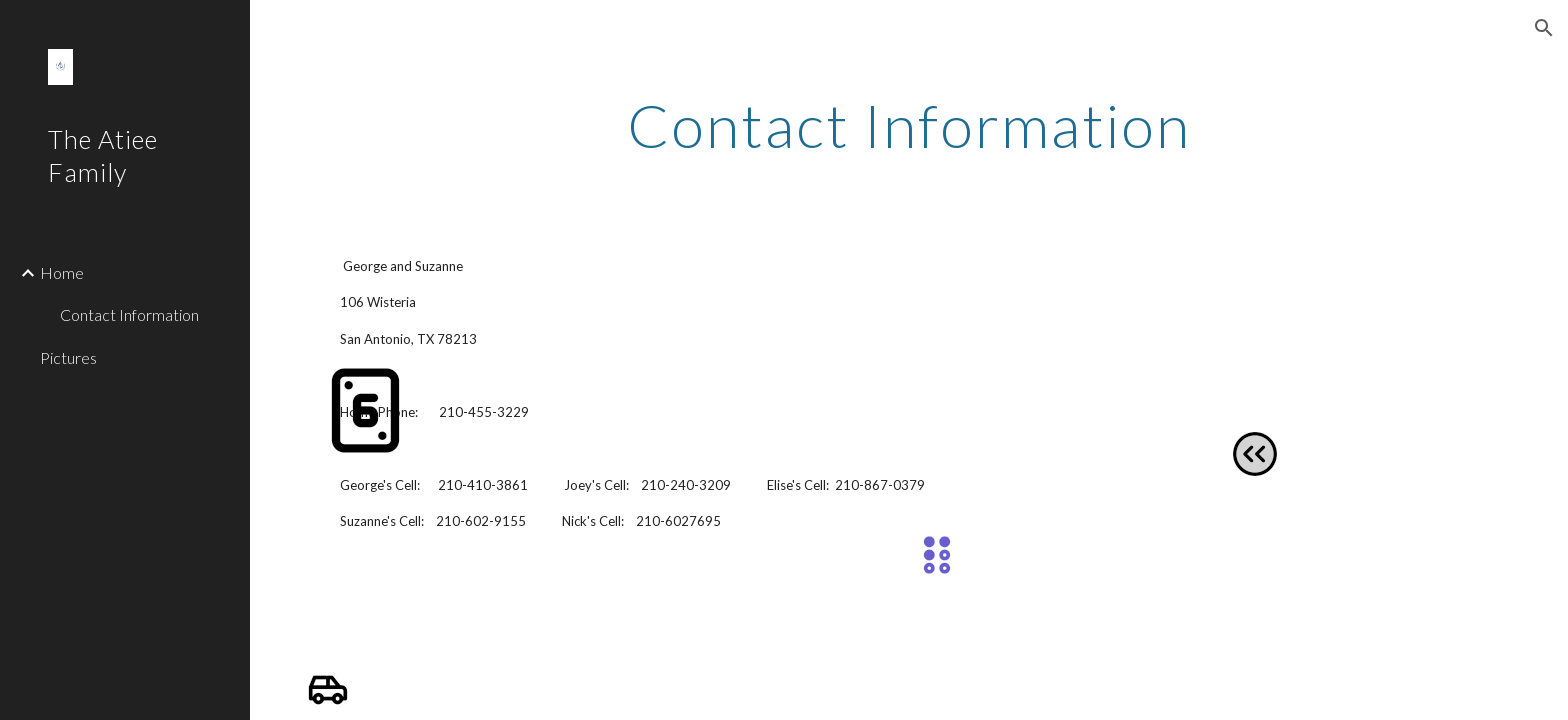 Image resolution: width=1568 pixels, height=720 pixels. Describe the element at coordinates (365, 410) in the screenshot. I see `playing card with value six` at that location.